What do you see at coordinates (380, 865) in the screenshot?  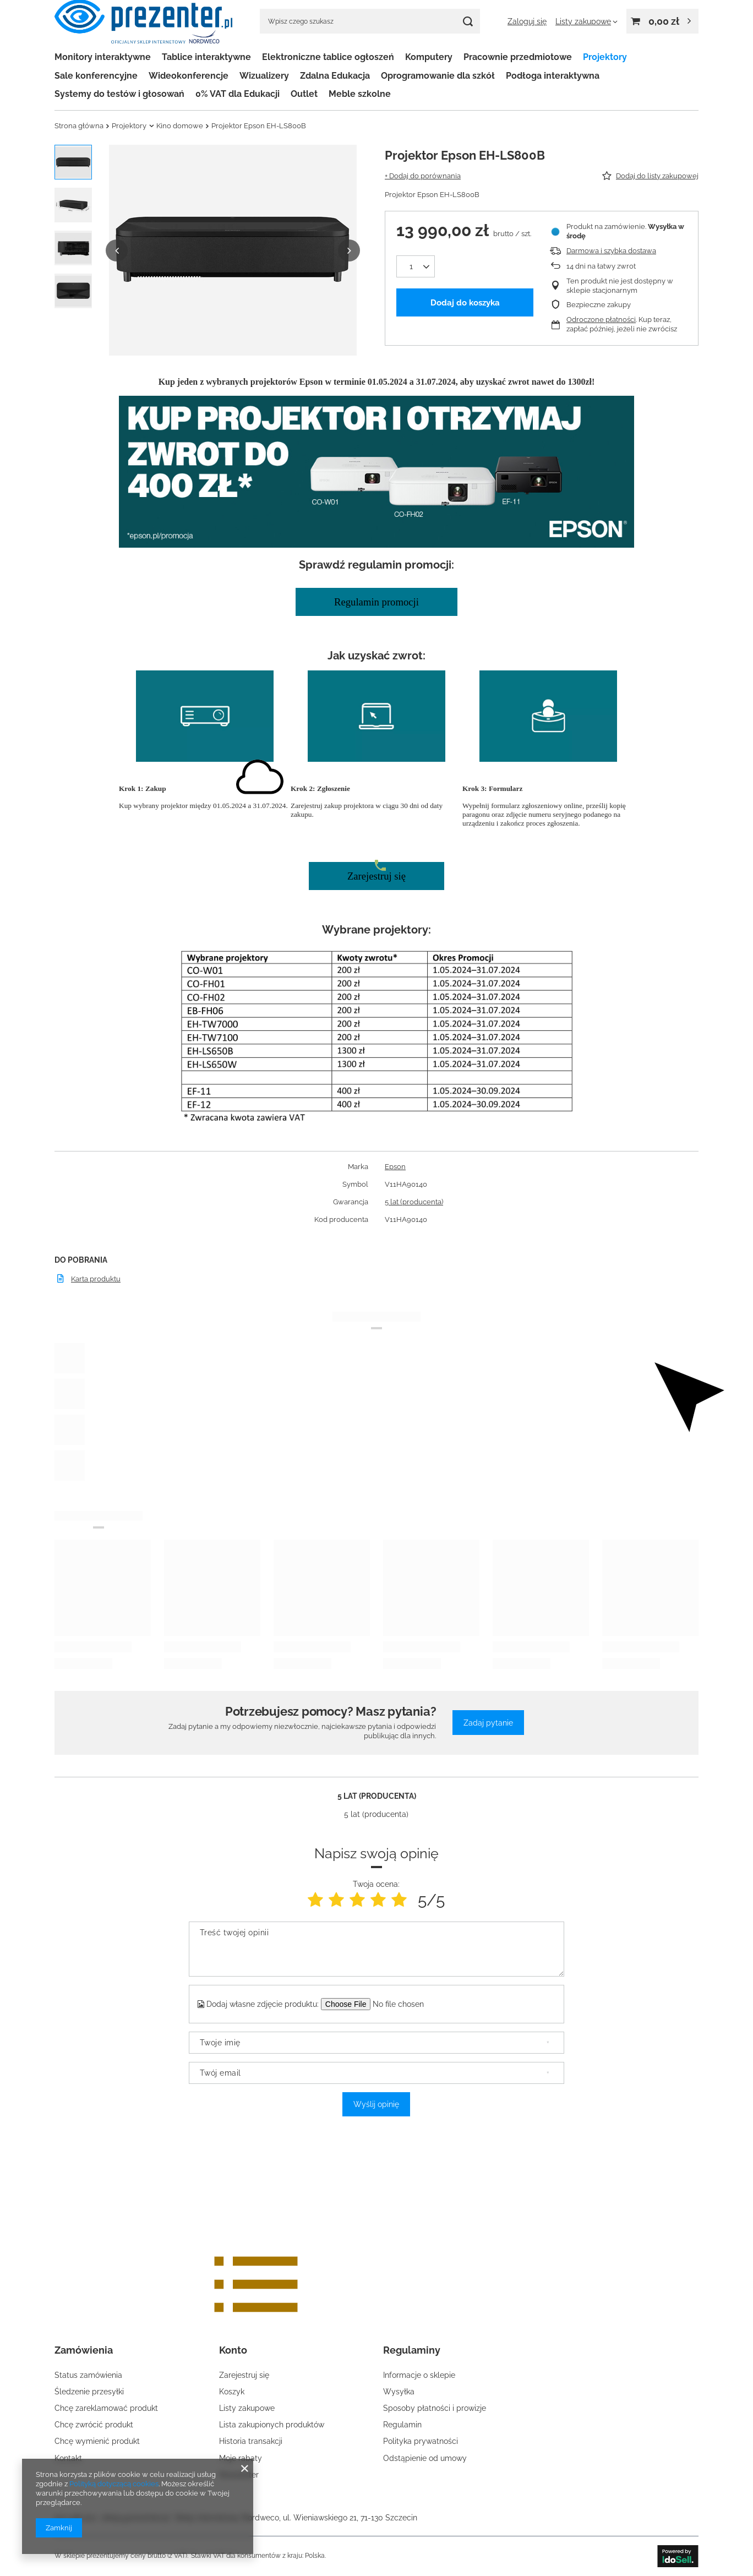 I see `make a phone call` at bounding box center [380, 865].